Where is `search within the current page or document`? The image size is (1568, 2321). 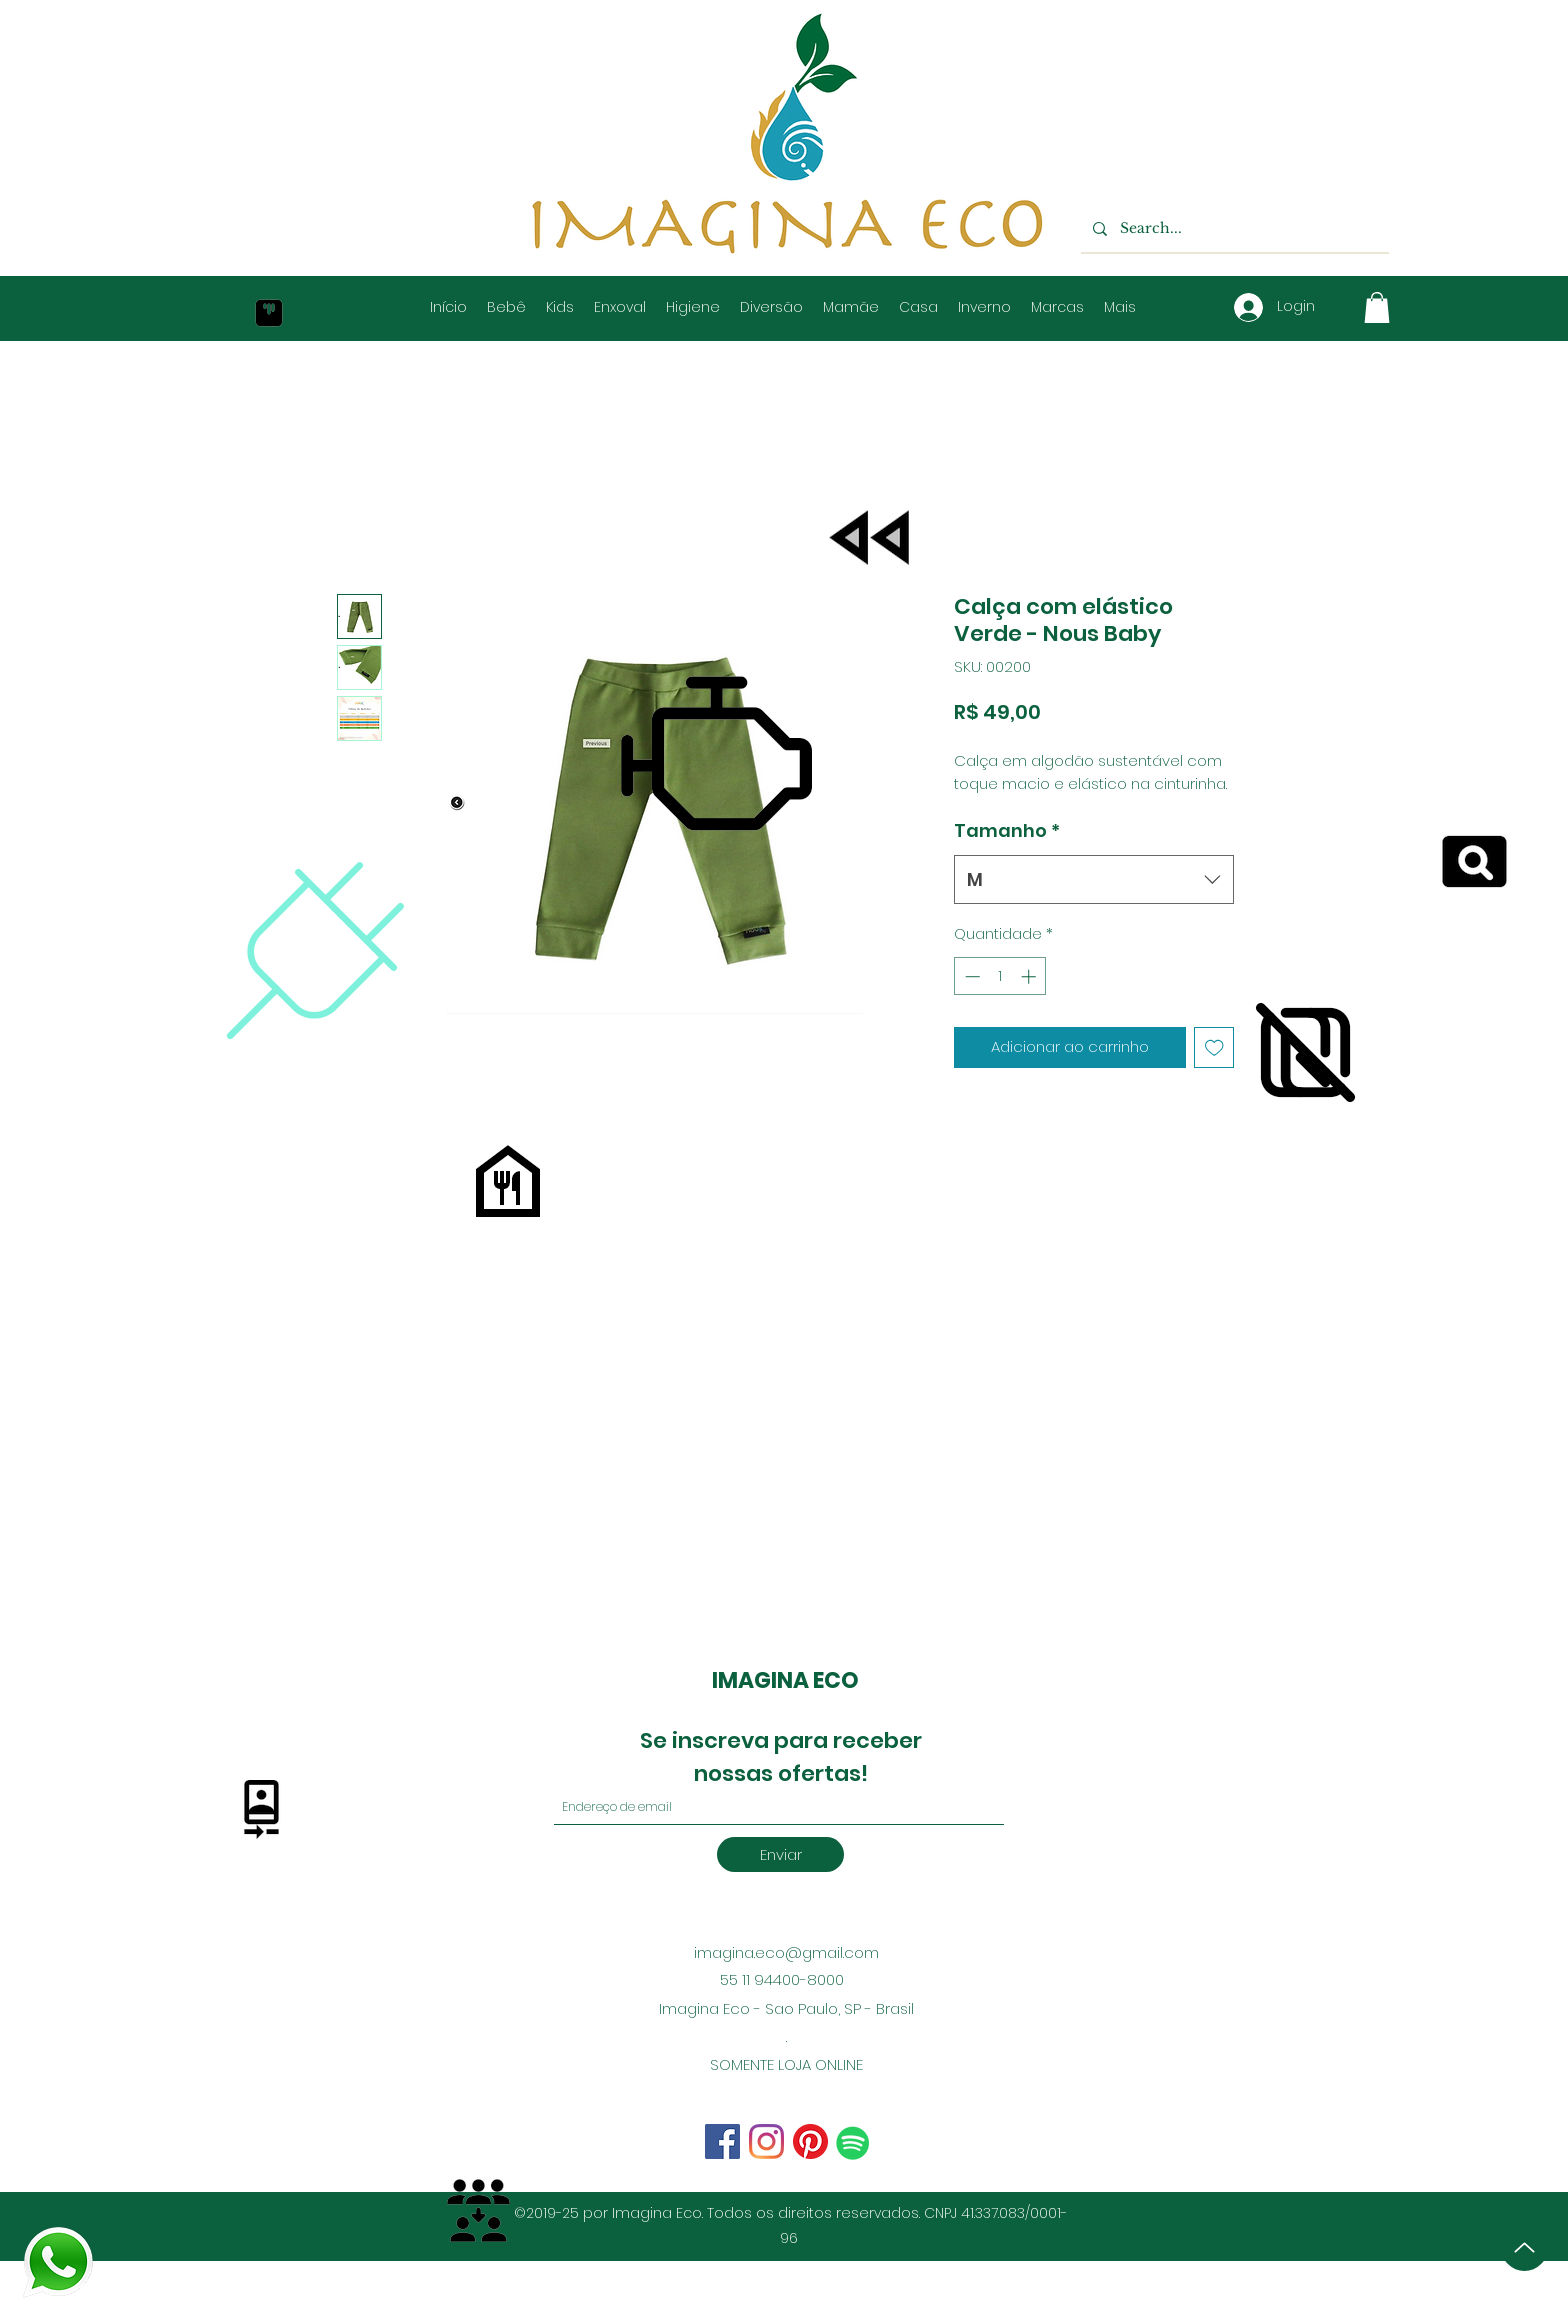 search within the current page or document is located at coordinates (1474, 861).